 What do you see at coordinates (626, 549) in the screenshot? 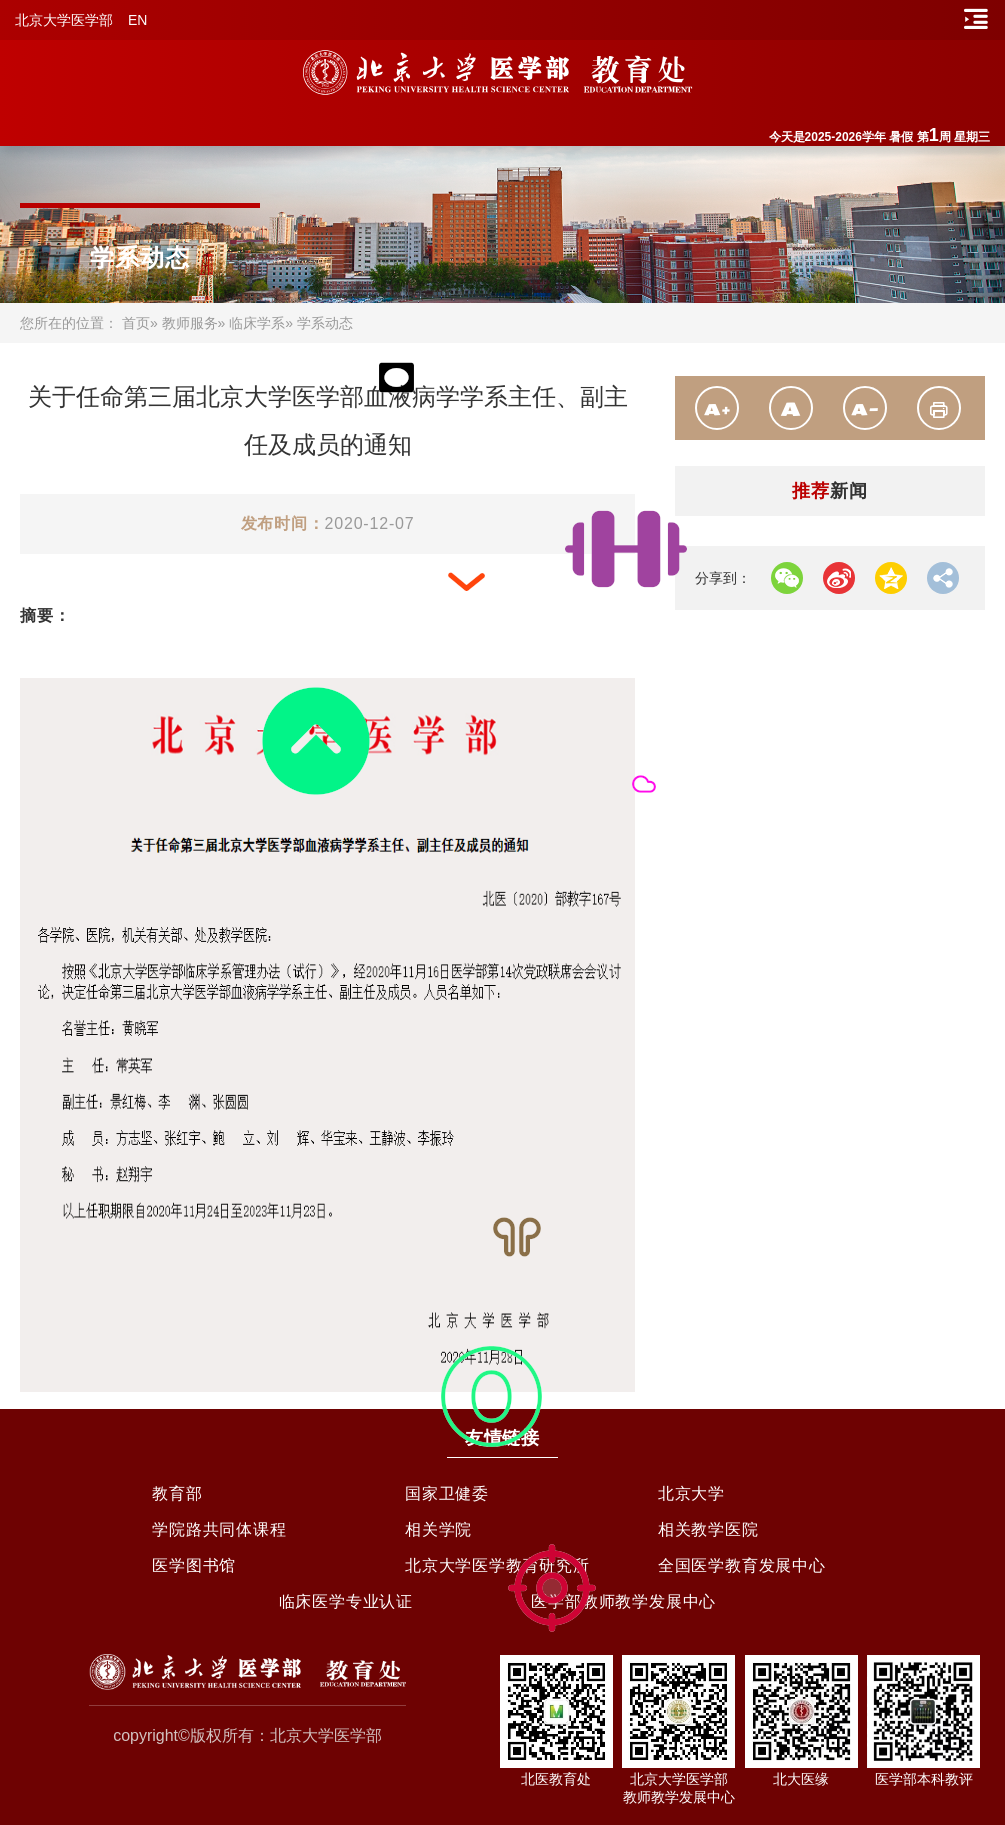
I see `access workout or fitness features` at bounding box center [626, 549].